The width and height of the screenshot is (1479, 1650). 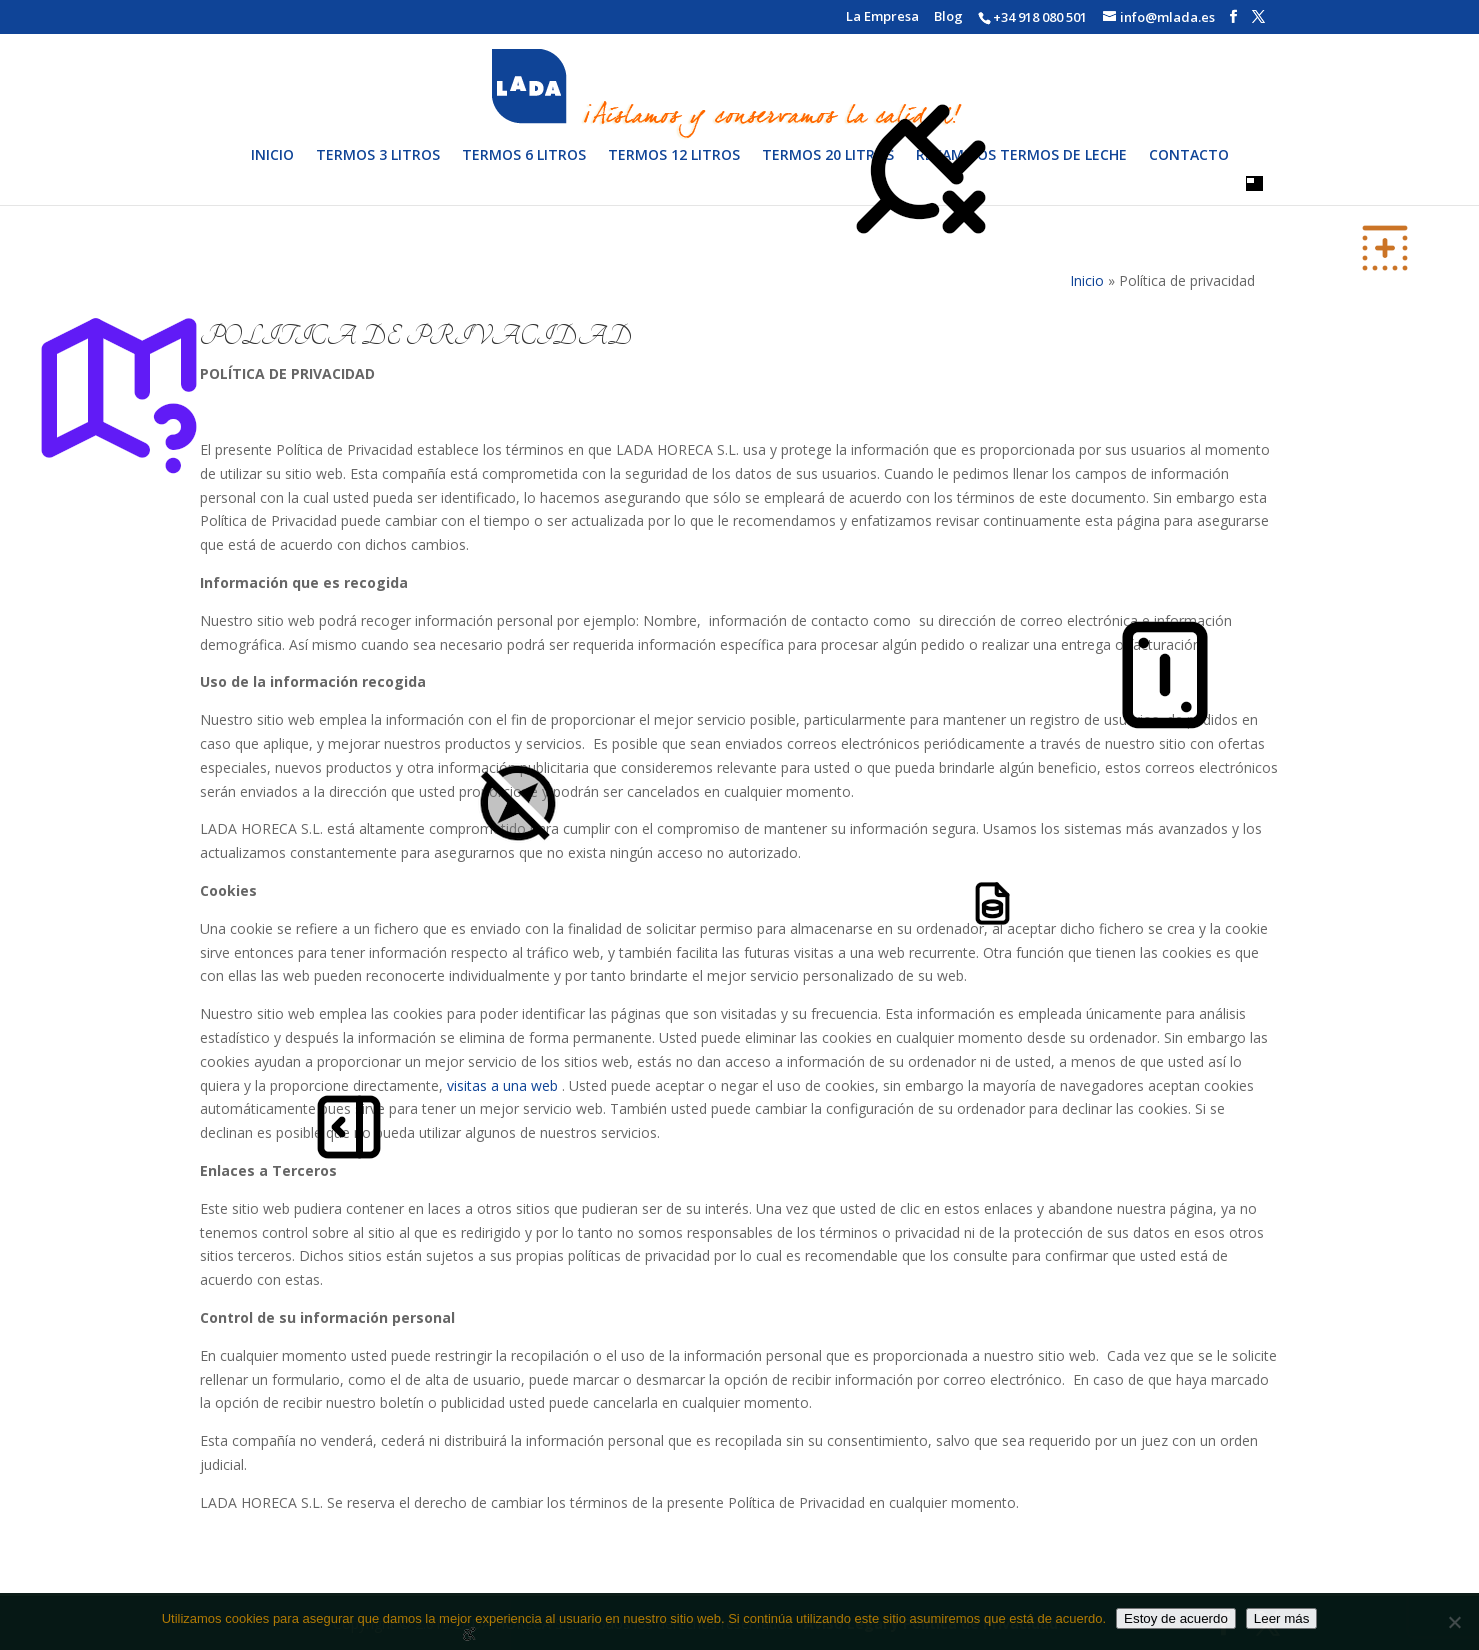 I want to click on accessibility options or settings, so click(x=469, y=1633).